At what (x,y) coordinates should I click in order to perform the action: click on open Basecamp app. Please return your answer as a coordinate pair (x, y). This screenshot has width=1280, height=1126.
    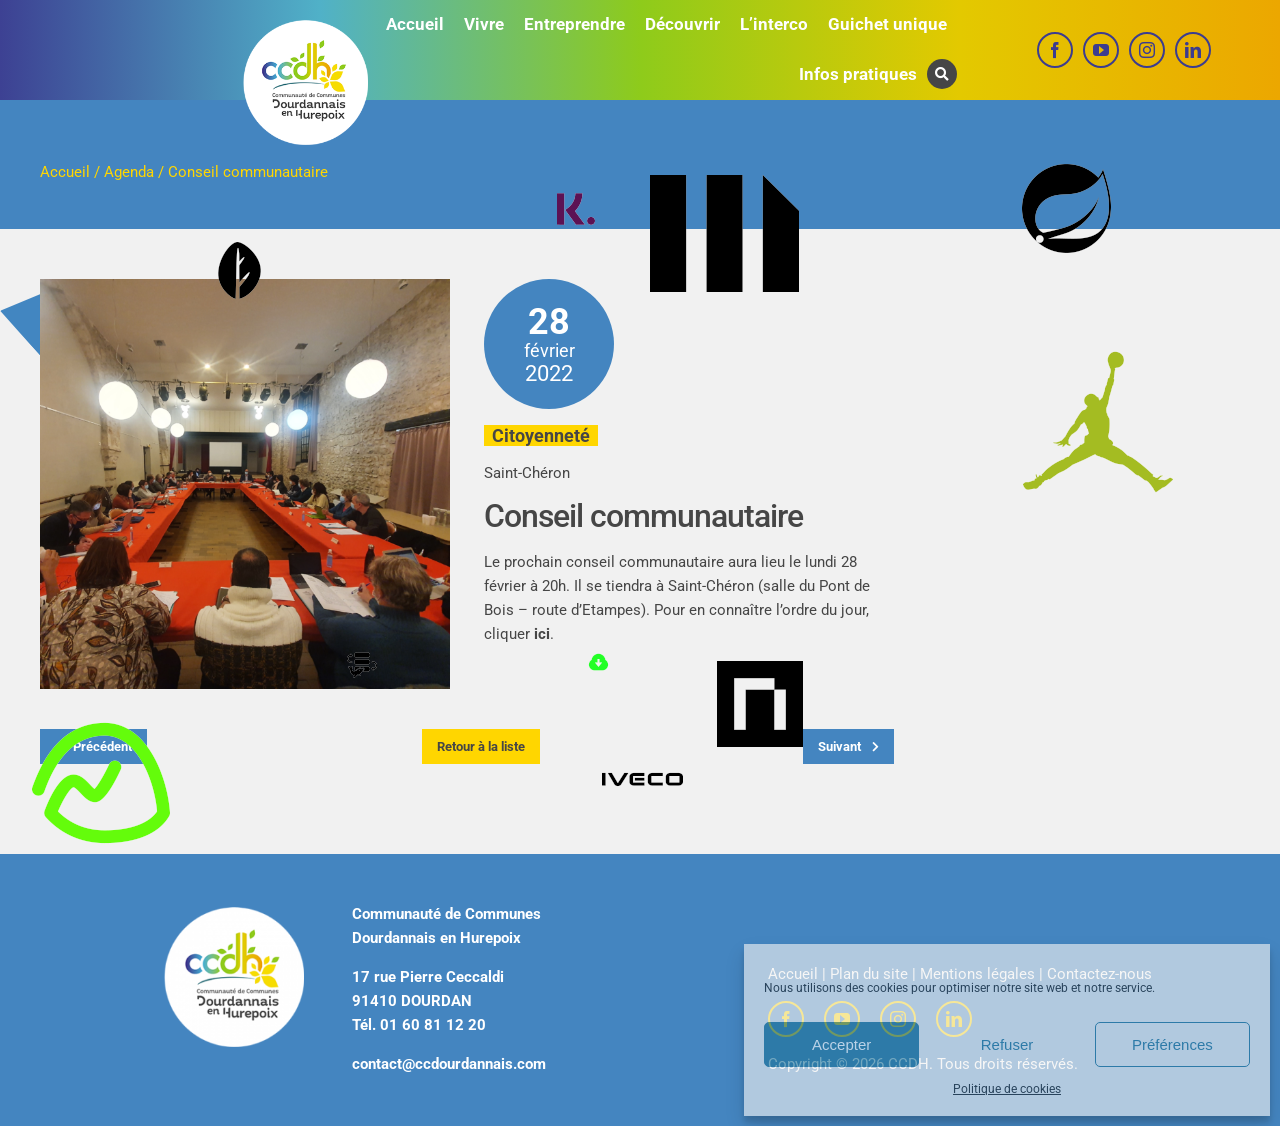
    Looking at the image, I should click on (101, 783).